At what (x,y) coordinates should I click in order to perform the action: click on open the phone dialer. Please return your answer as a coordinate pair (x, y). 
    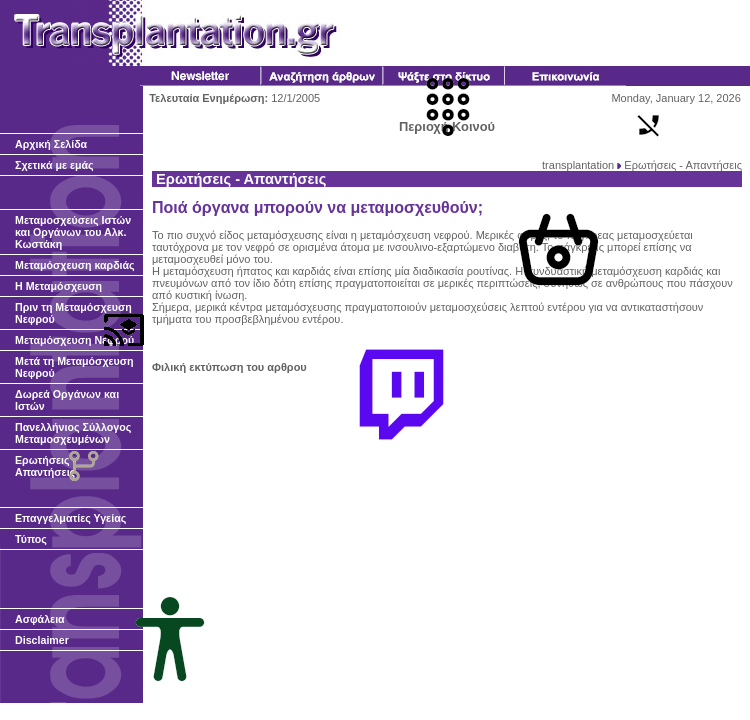
    Looking at the image, I should click on (448, 107).